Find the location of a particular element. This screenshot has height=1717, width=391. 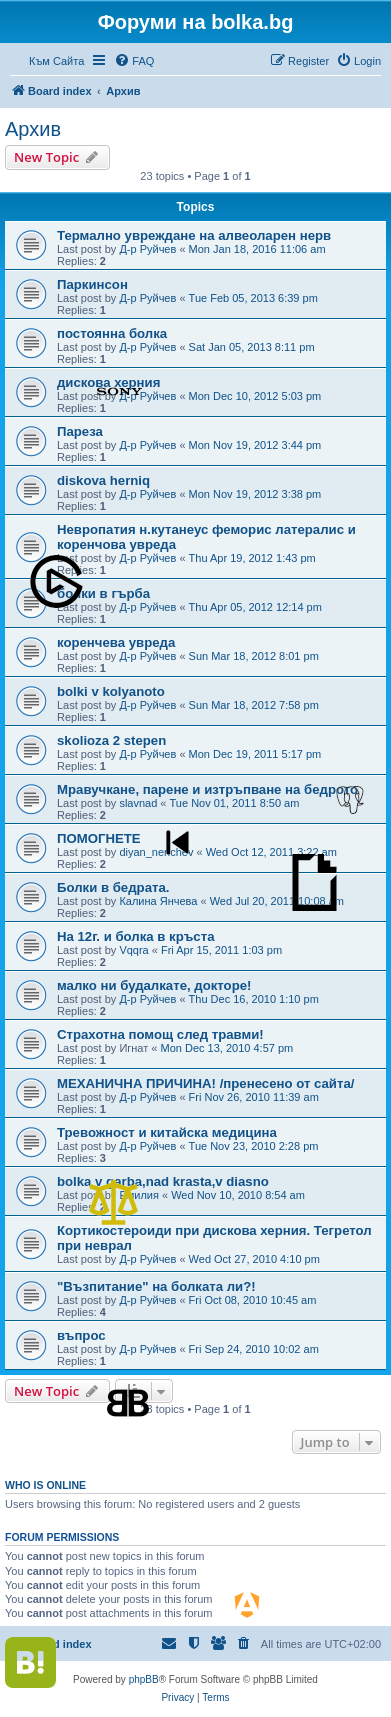

NodeBB forum software logo is located at coordinates (128, 1403).